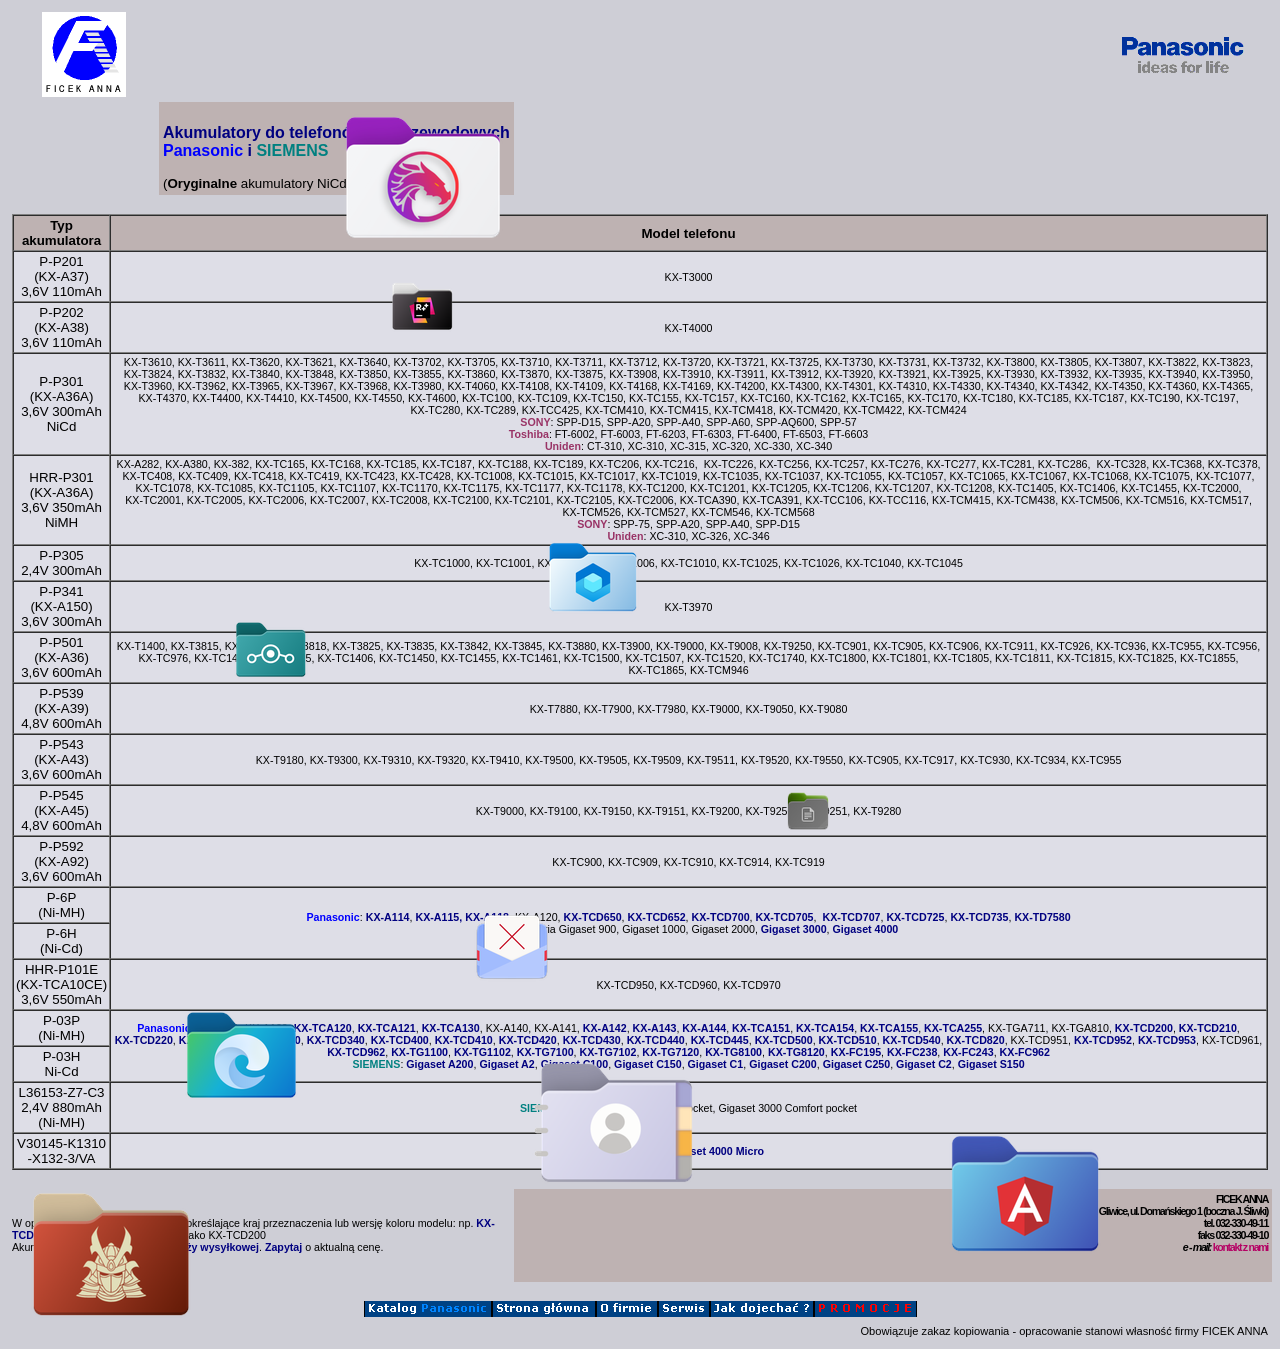 This screenshot has height=1349, width=1280. I want to click on folder containing ReSharper C++ project files, so click(422, 308).